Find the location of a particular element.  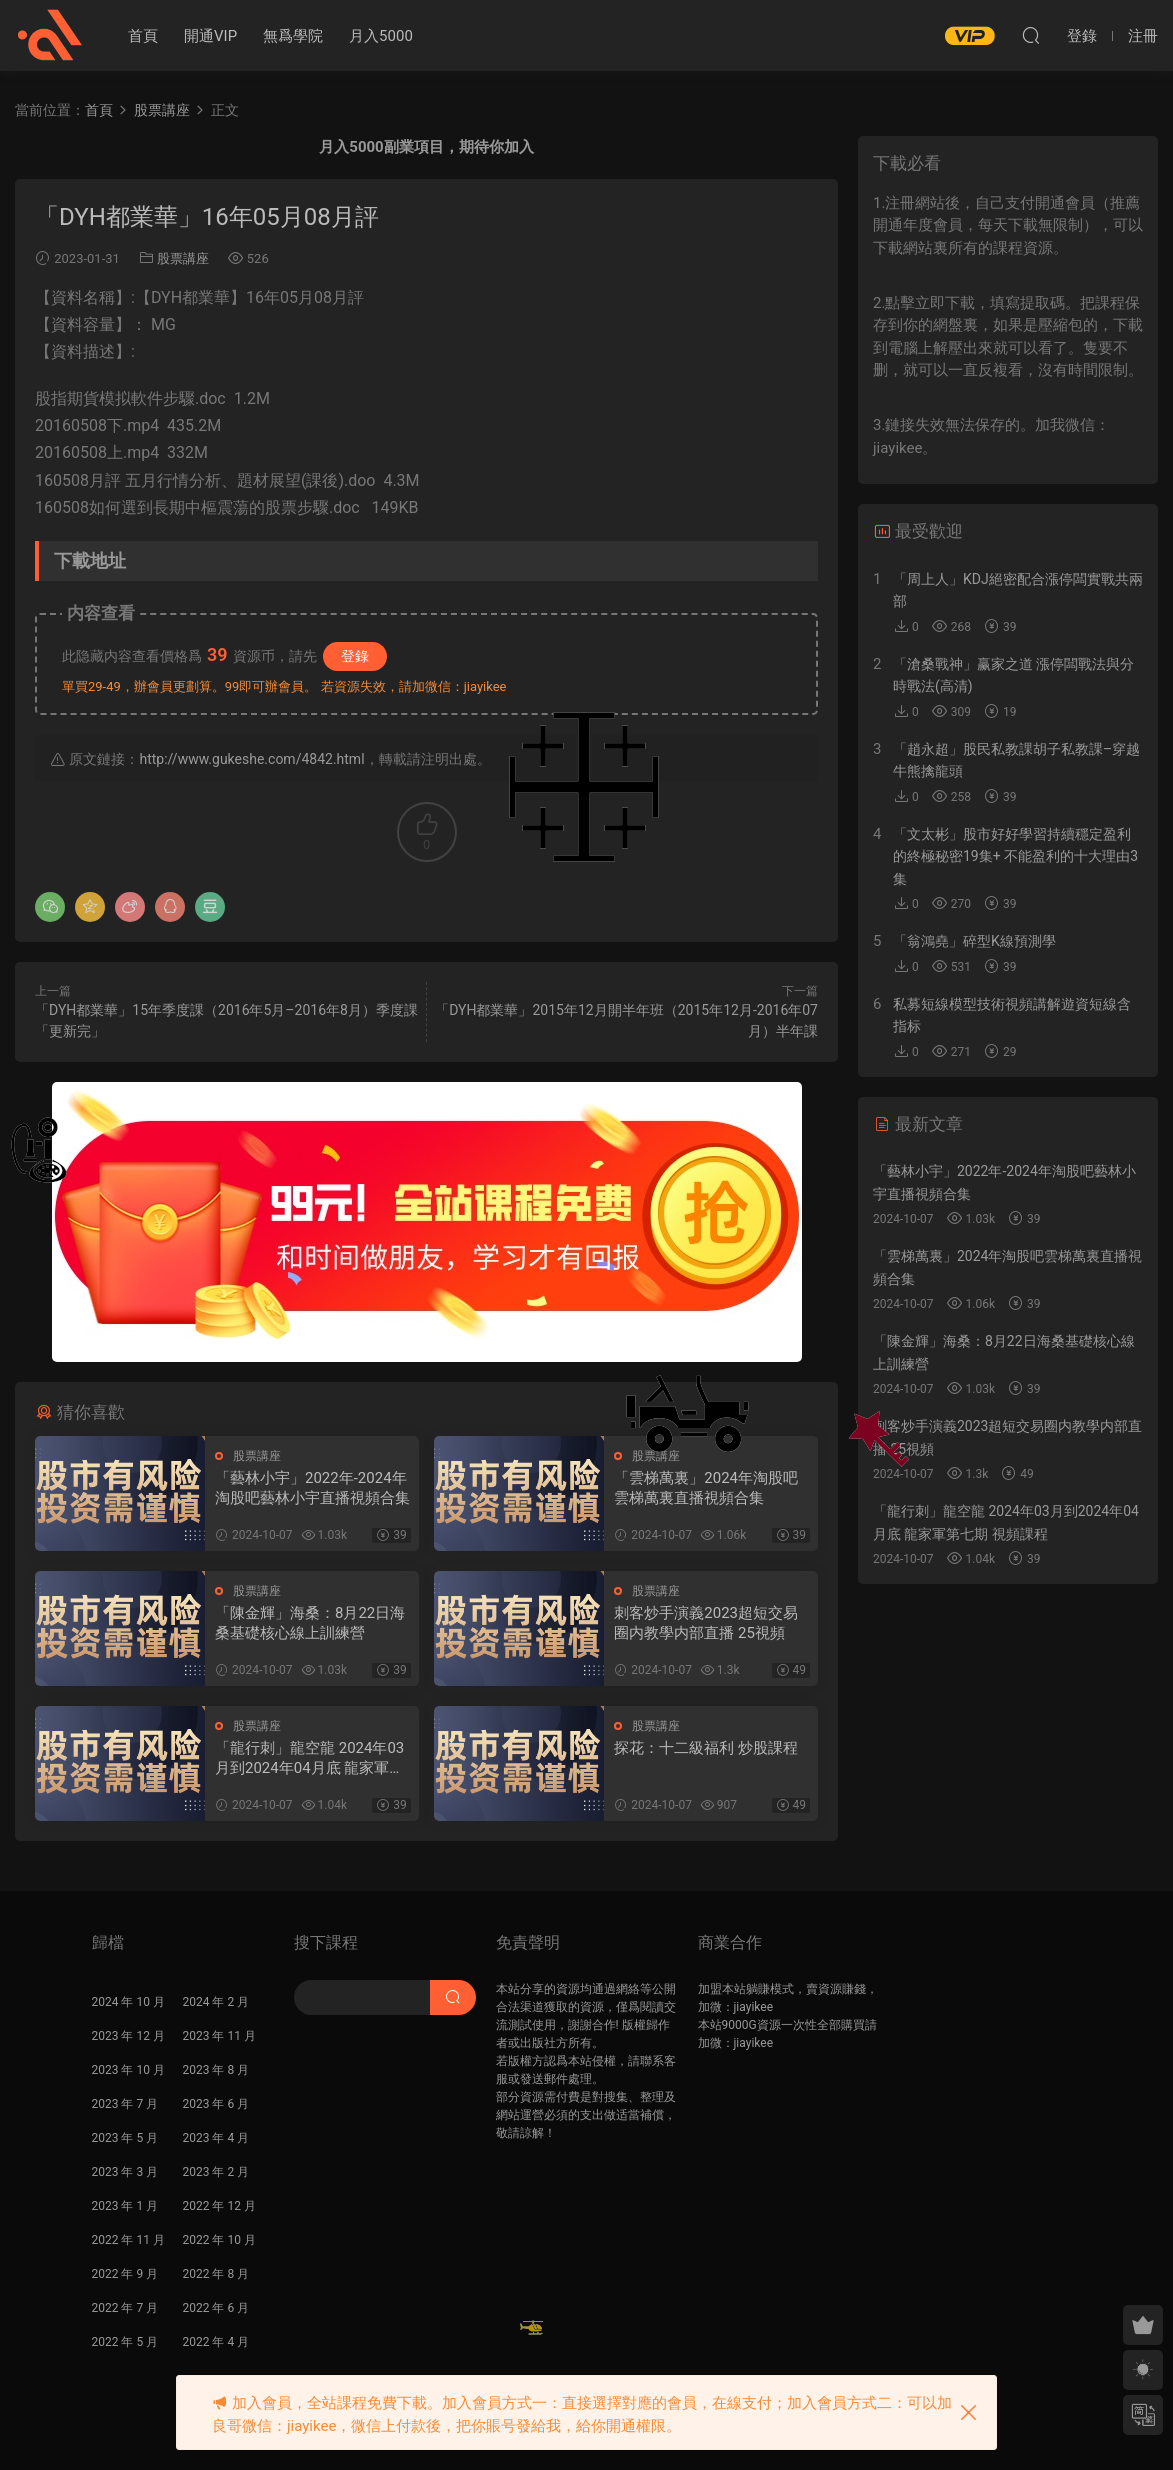

vintage or classic phone contact option is located at coordinates (39, 1150).